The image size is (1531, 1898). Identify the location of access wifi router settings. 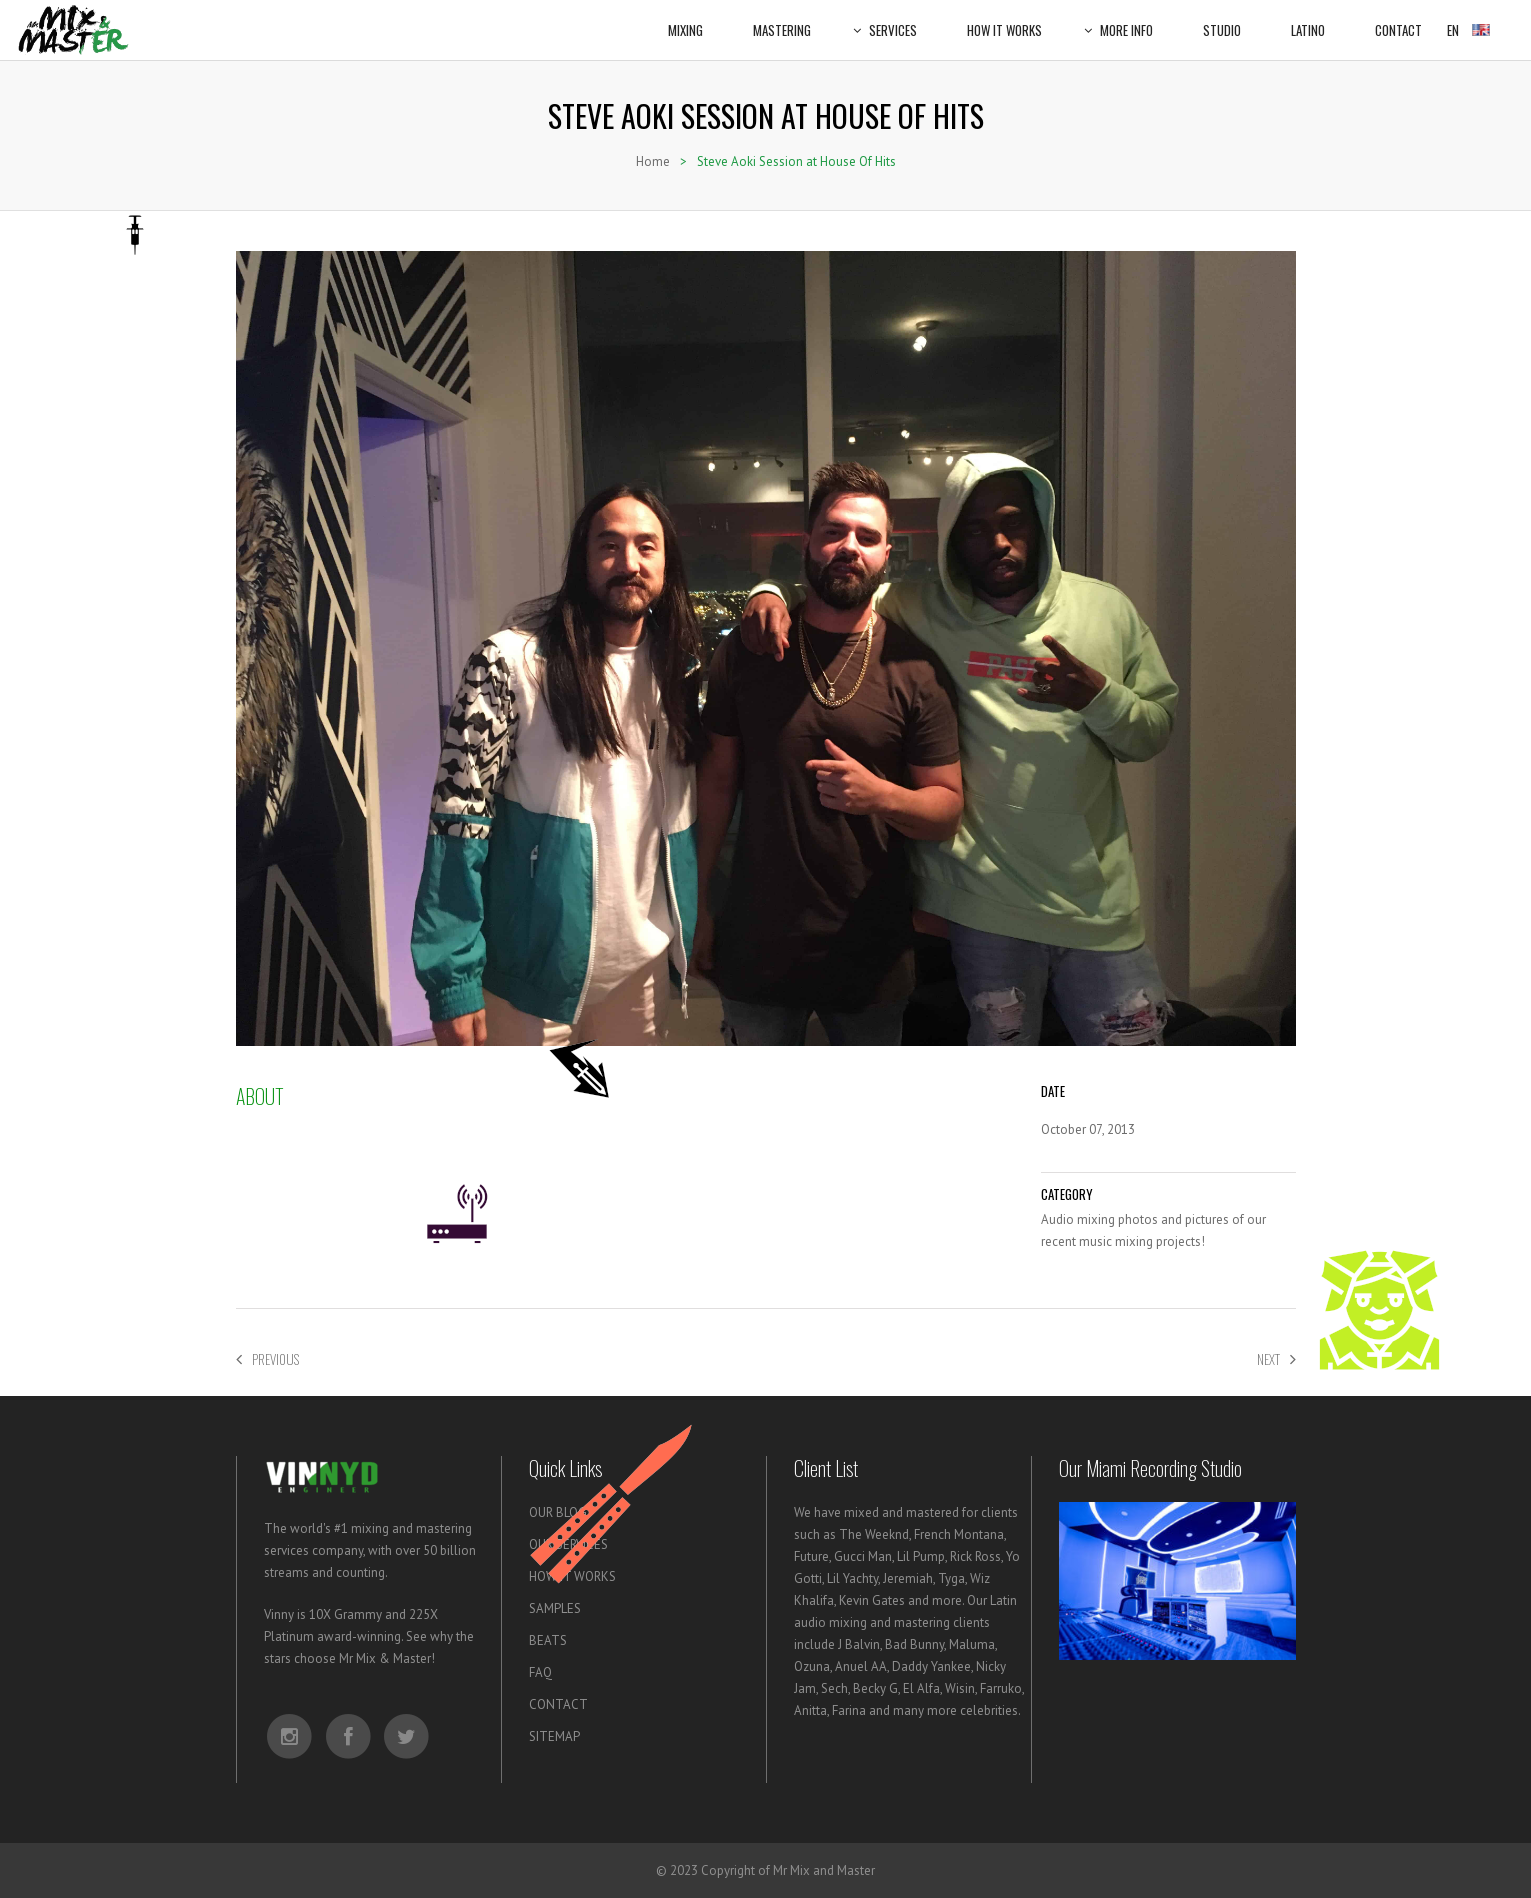
(457, 1213).